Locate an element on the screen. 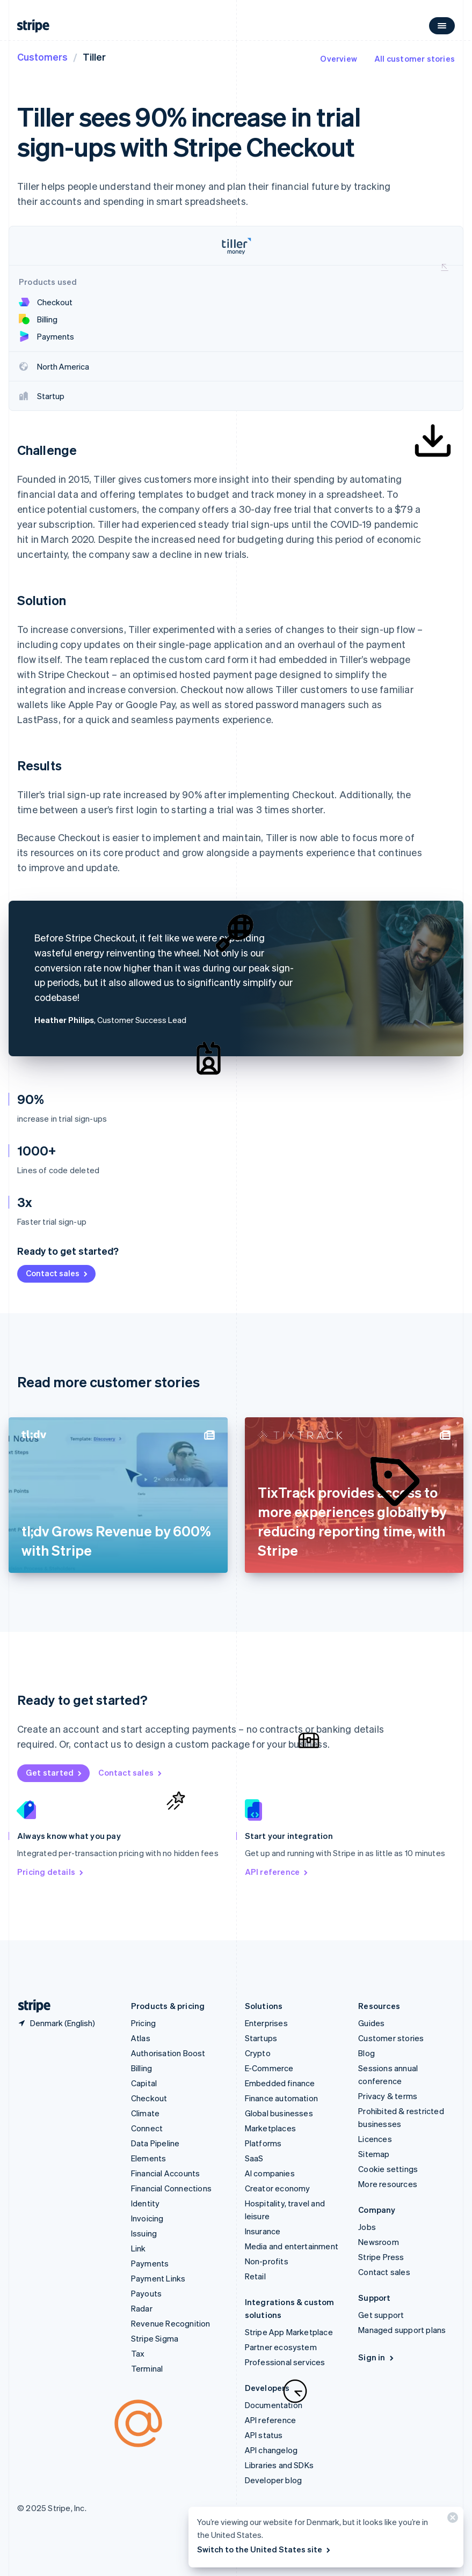 The width and height of the screenshot is (472, 2576). view employee badge or identification is located at coordinates (208, 1058).